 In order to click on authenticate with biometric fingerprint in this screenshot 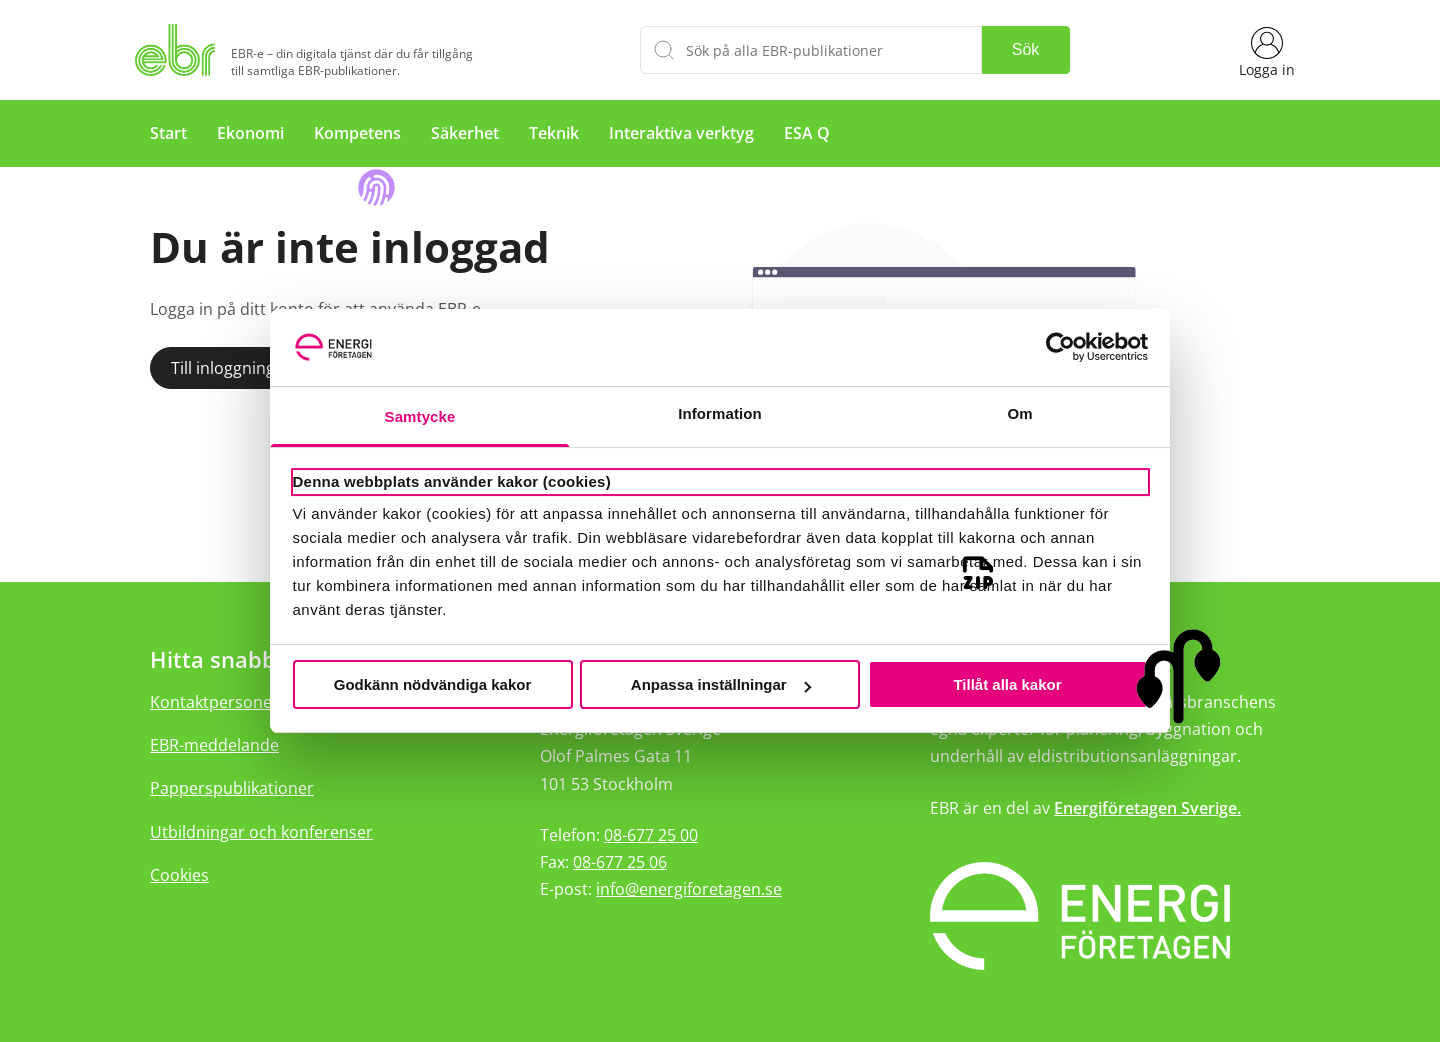, I will do `click(376, 187)`.